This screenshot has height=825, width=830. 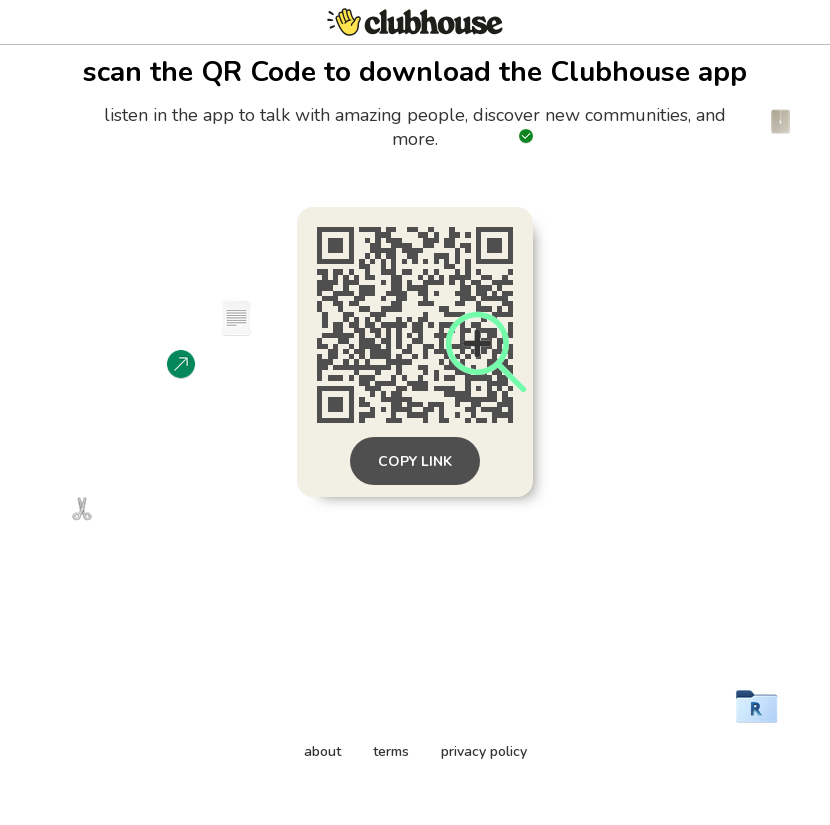 I want to click on zoom in or increase magnification, so click(x=486, y=352).